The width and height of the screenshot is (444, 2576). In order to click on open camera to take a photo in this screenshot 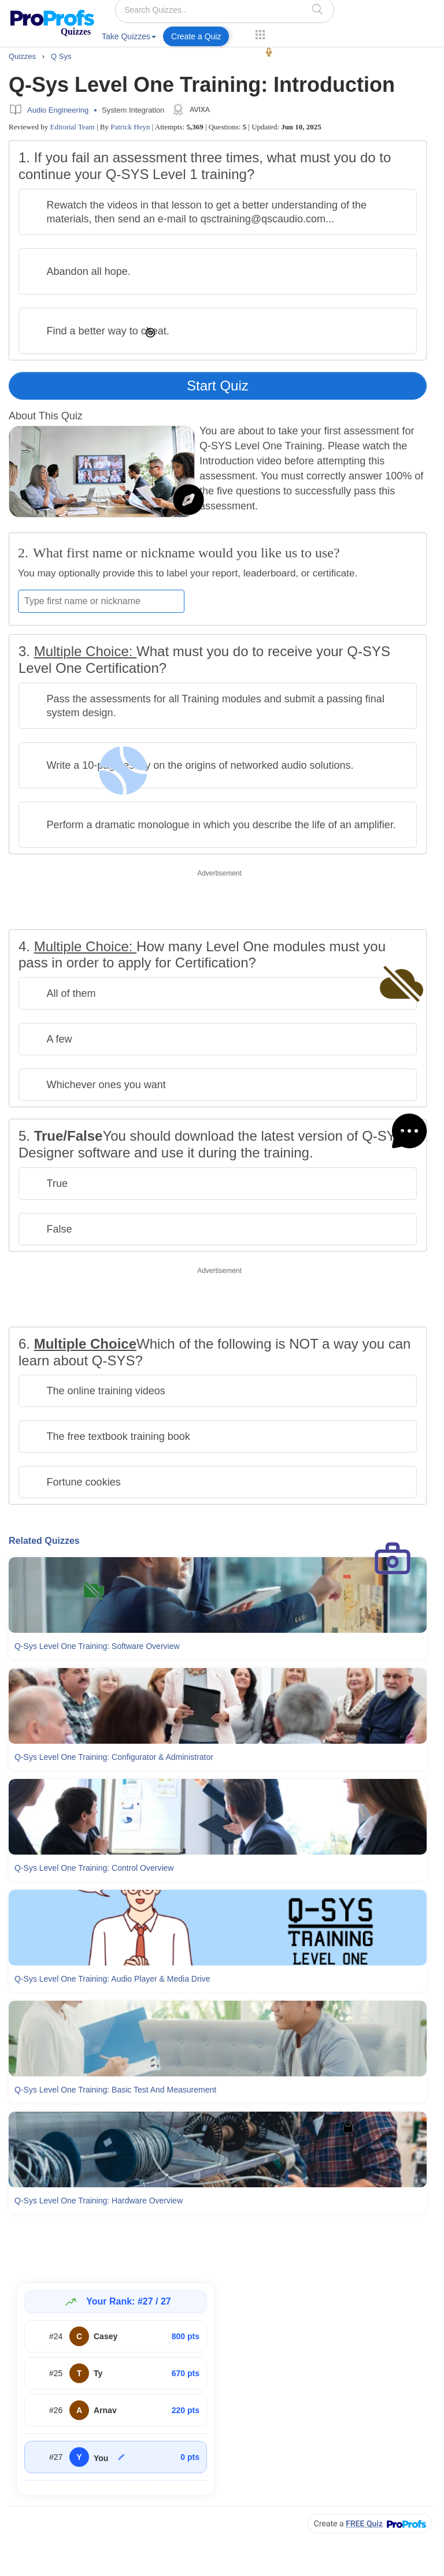, I will do `click(393, 1558)`.